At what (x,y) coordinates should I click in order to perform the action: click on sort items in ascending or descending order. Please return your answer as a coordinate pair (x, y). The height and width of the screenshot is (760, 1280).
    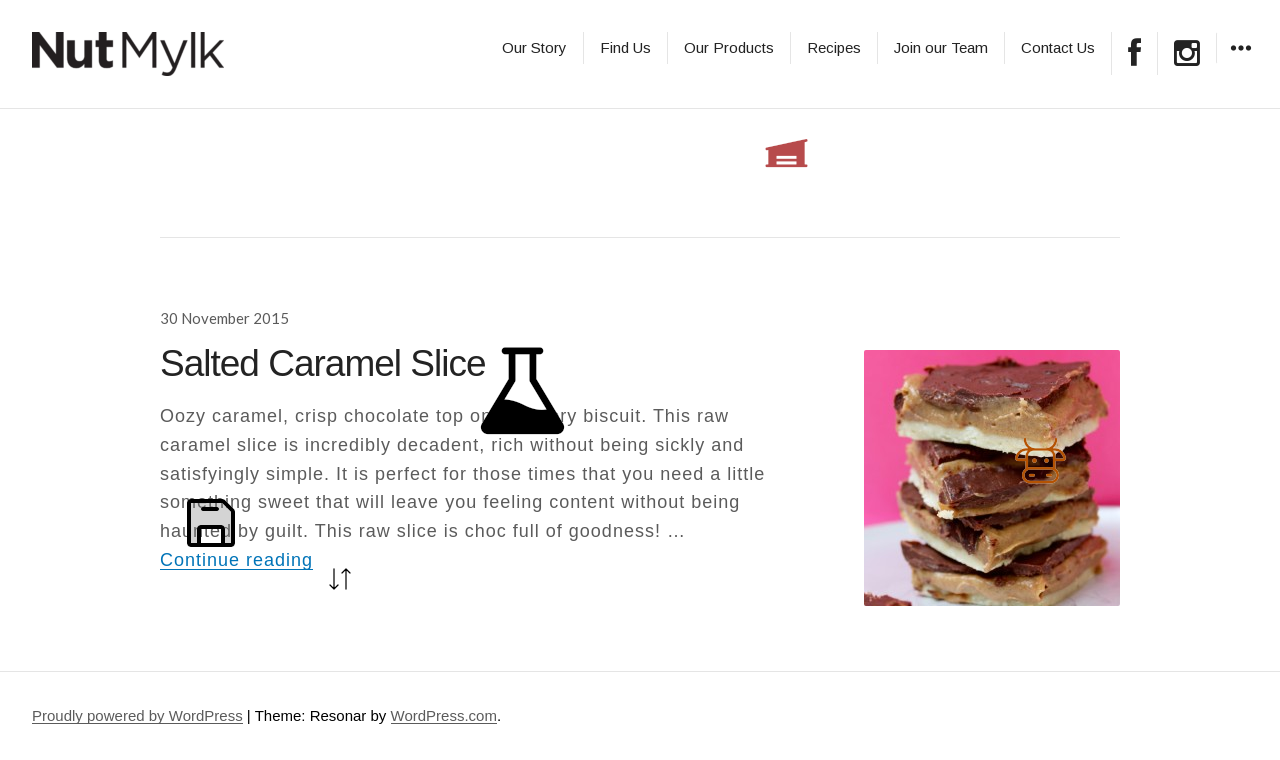
    Looking at the image, I should click on (340, 579).